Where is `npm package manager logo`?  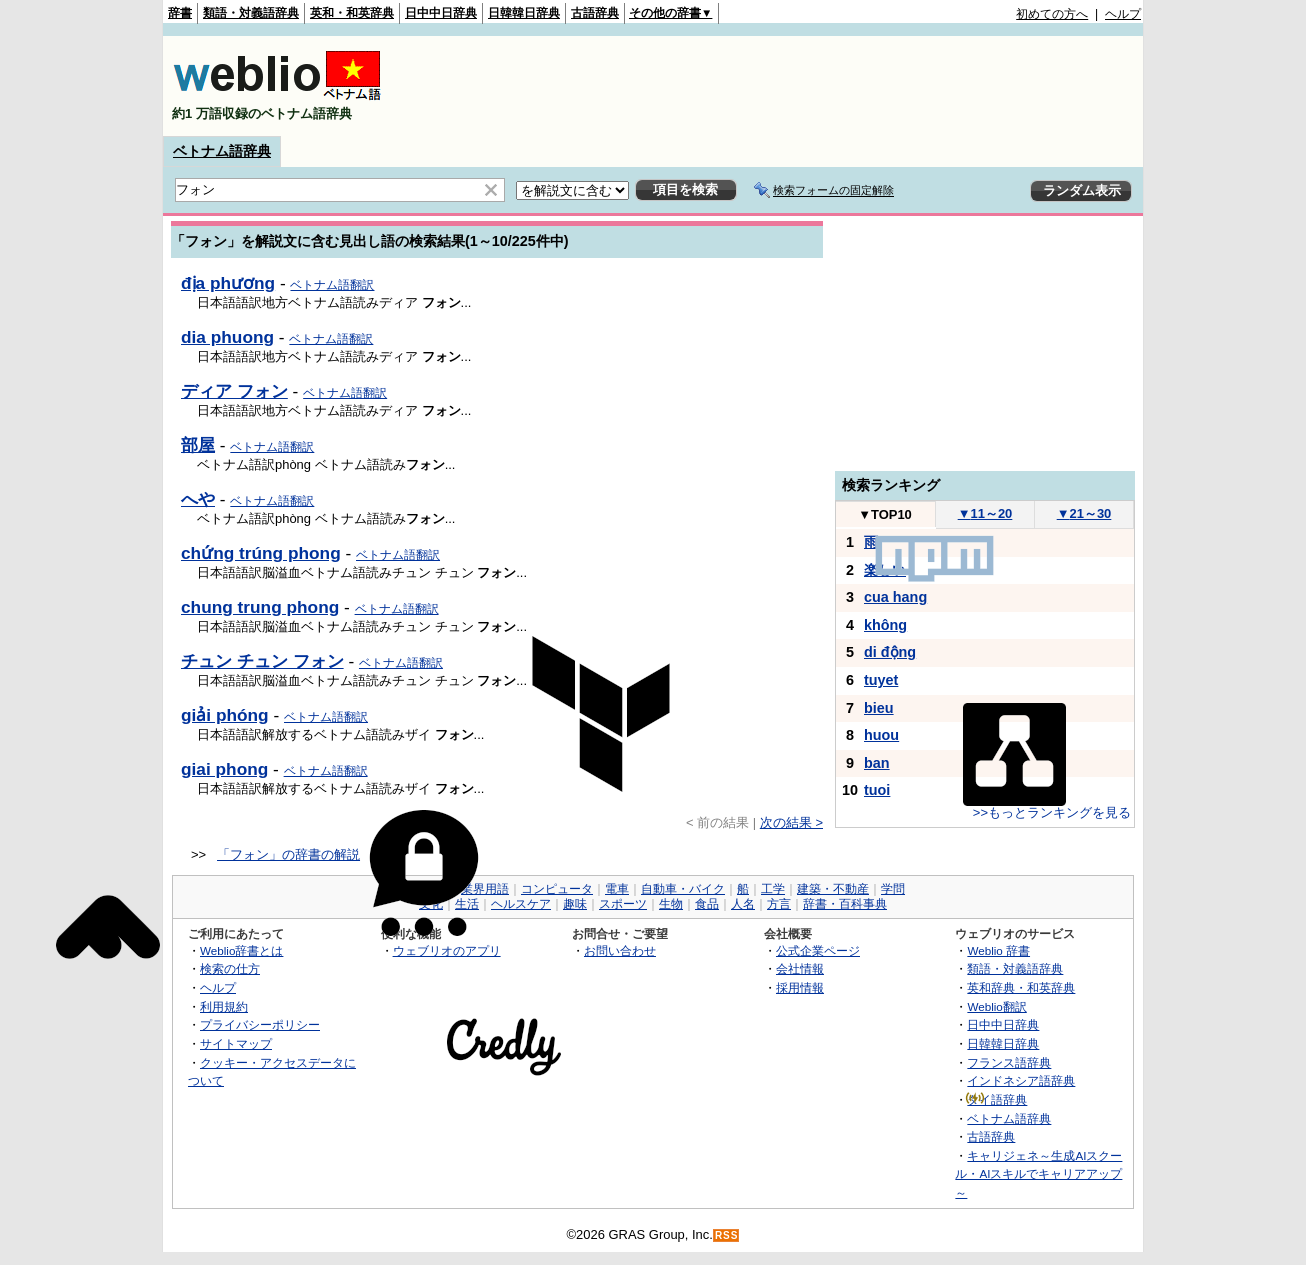 npm package manager logo is located at coordinates (934, 555).